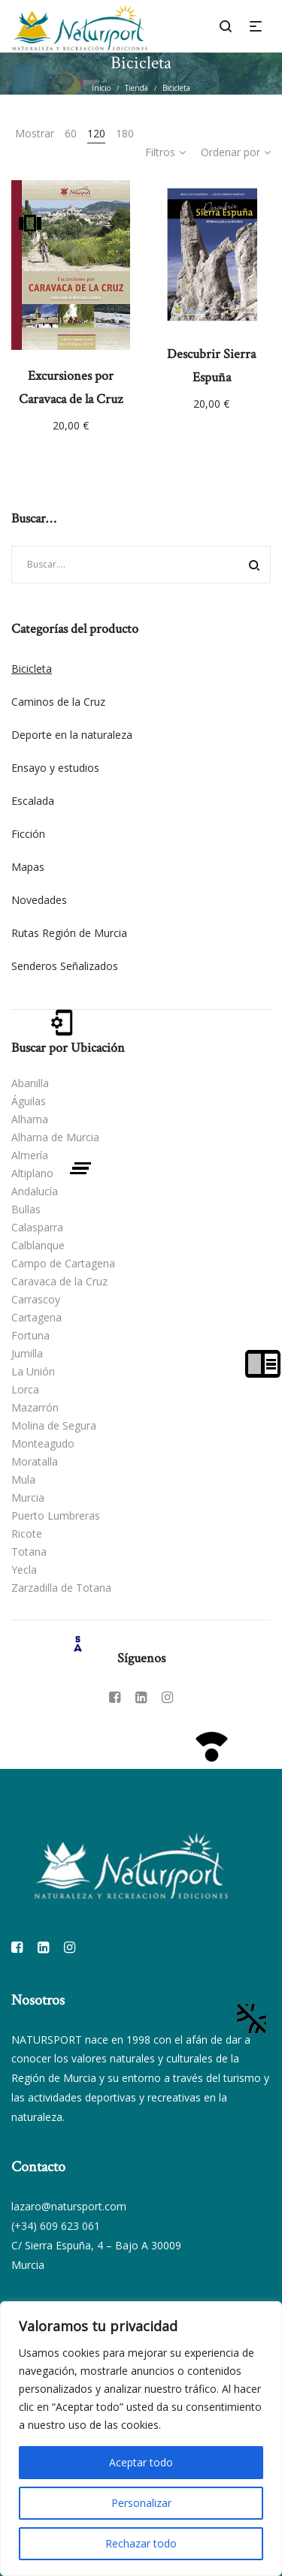  What do you see at coordinates (251, 2018) in the screenshot?
I see `disable light leak effects on photos` at bounding box center [251, 2018].